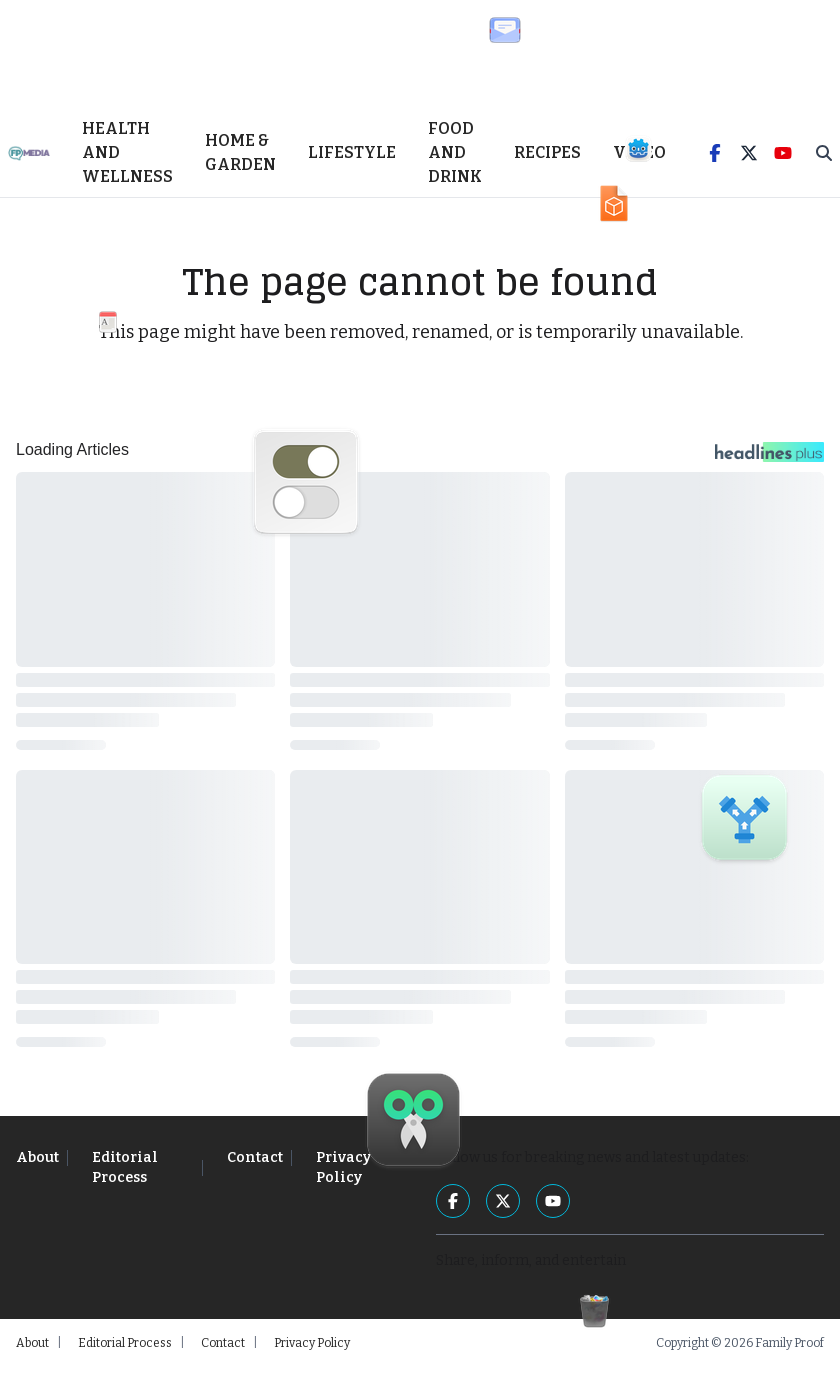 The image size is (840, 1378). I want to click on open evolution email and calendar app, so click(505, 30).